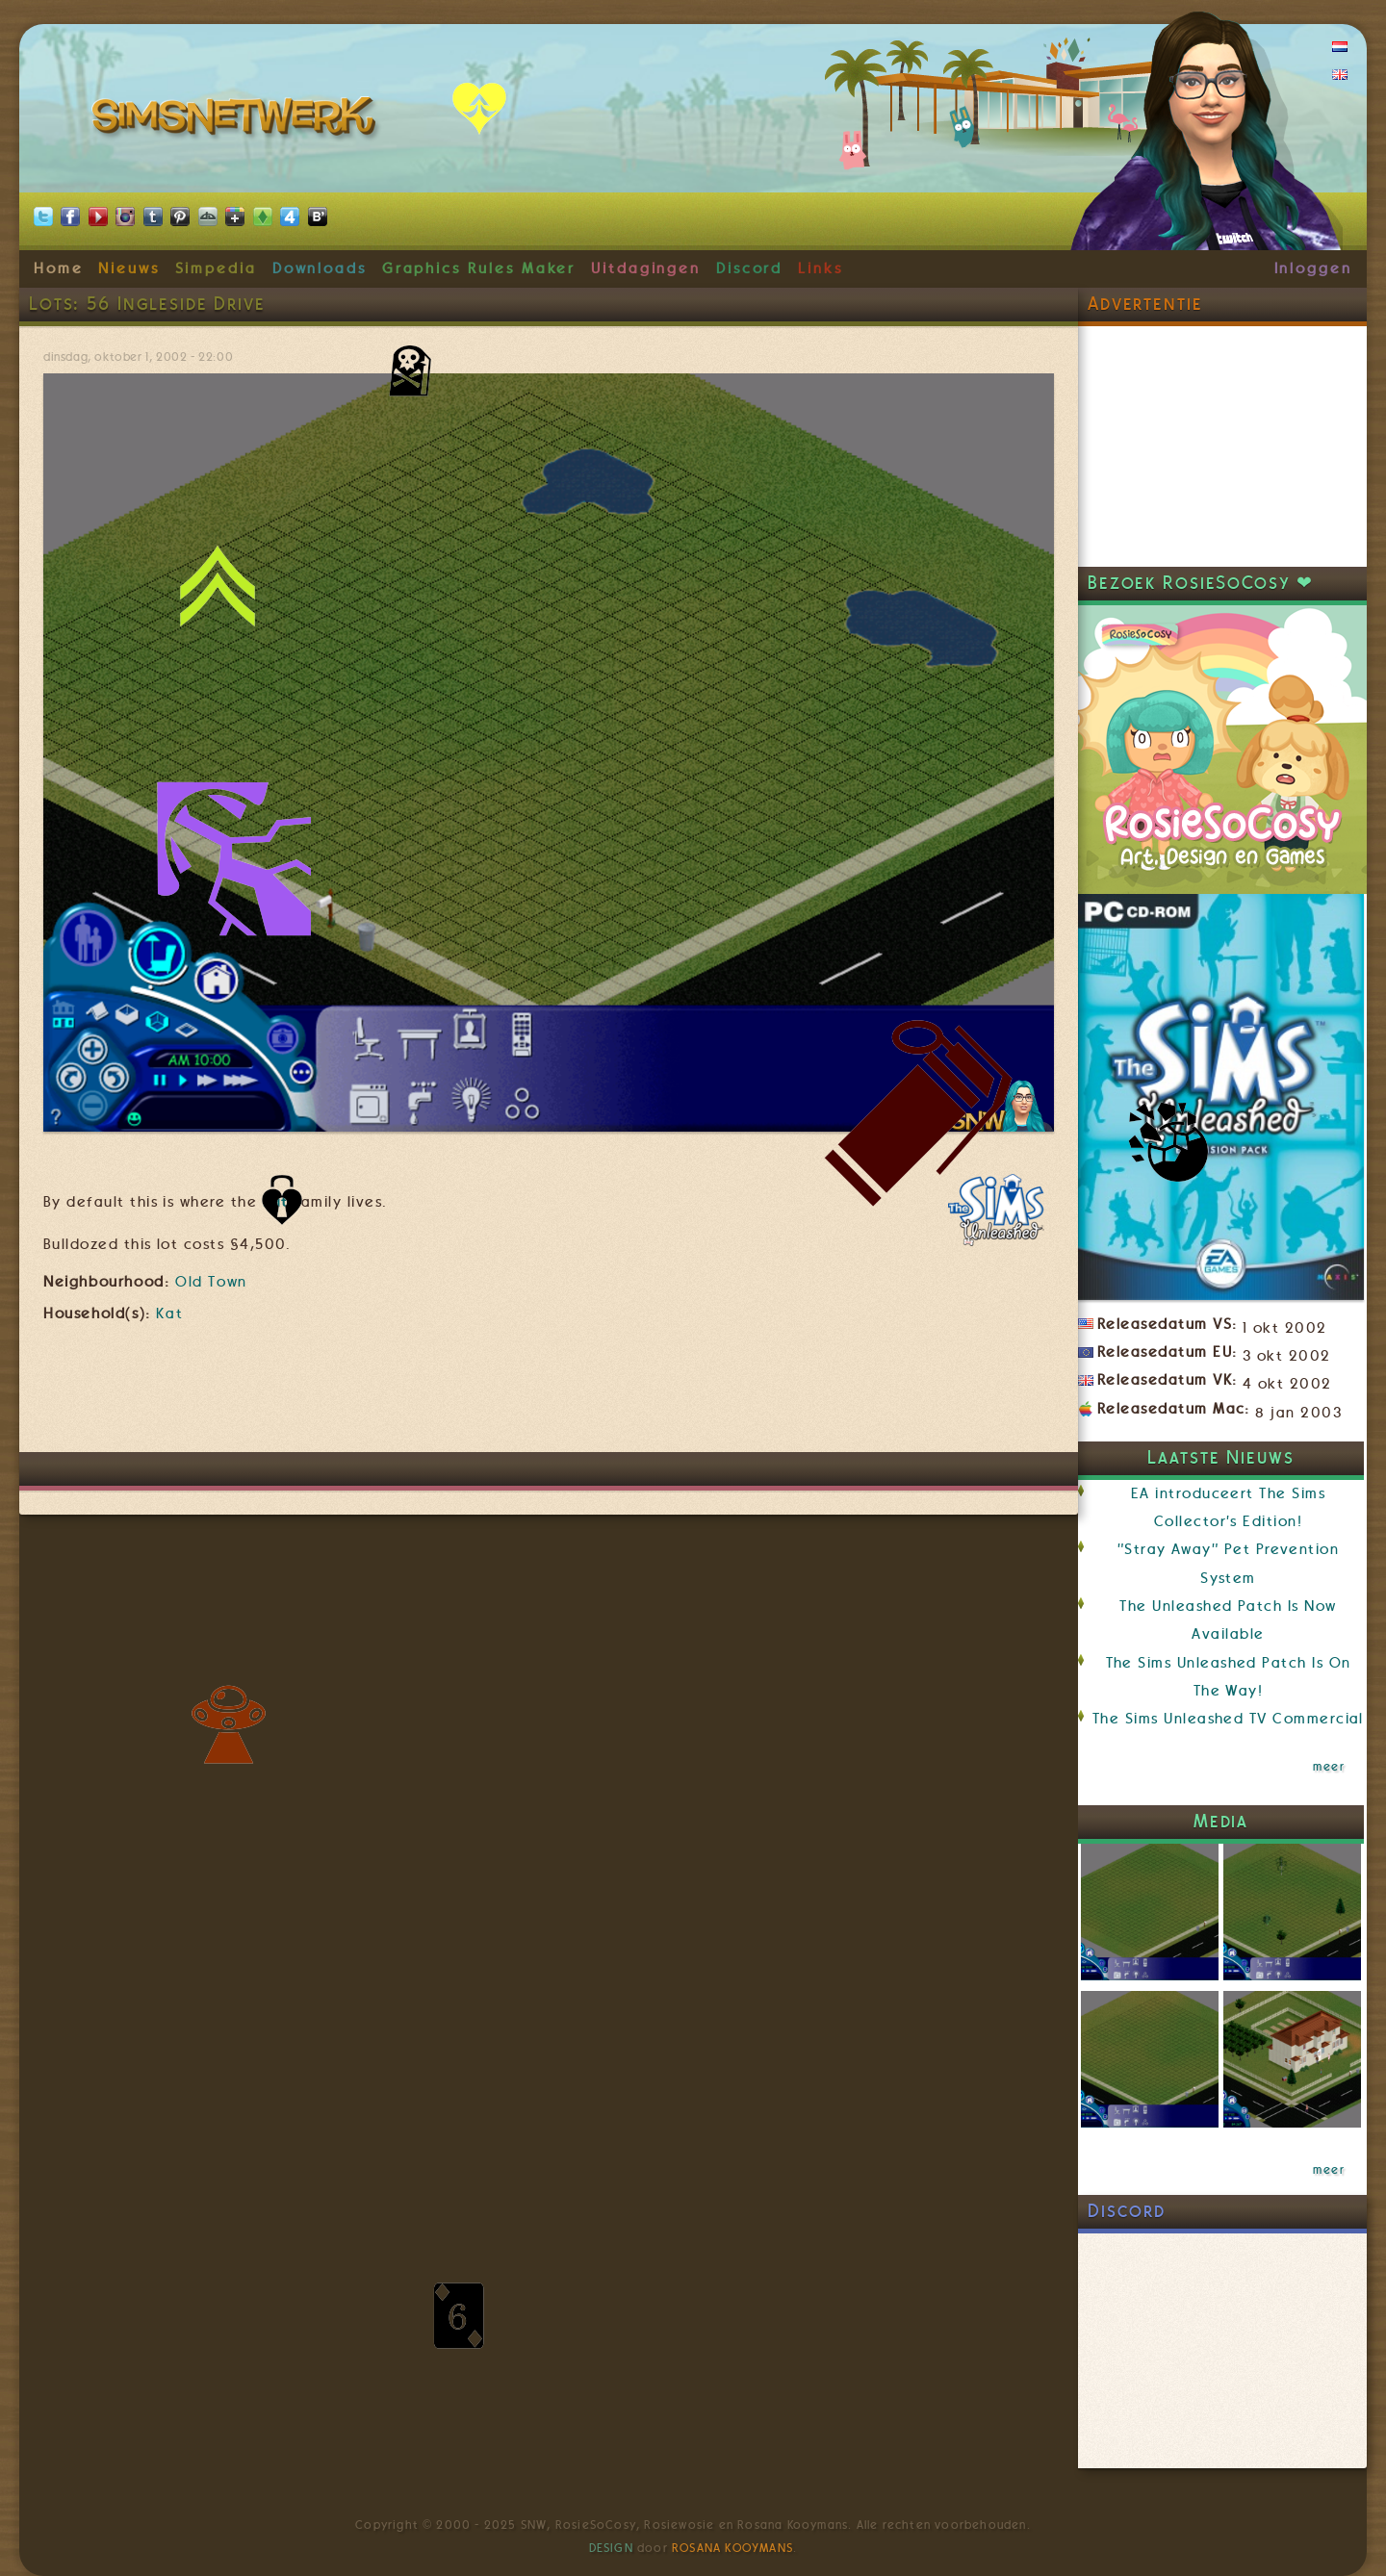  I want to click on equip stun grenade weapon, so click(918, 1113).